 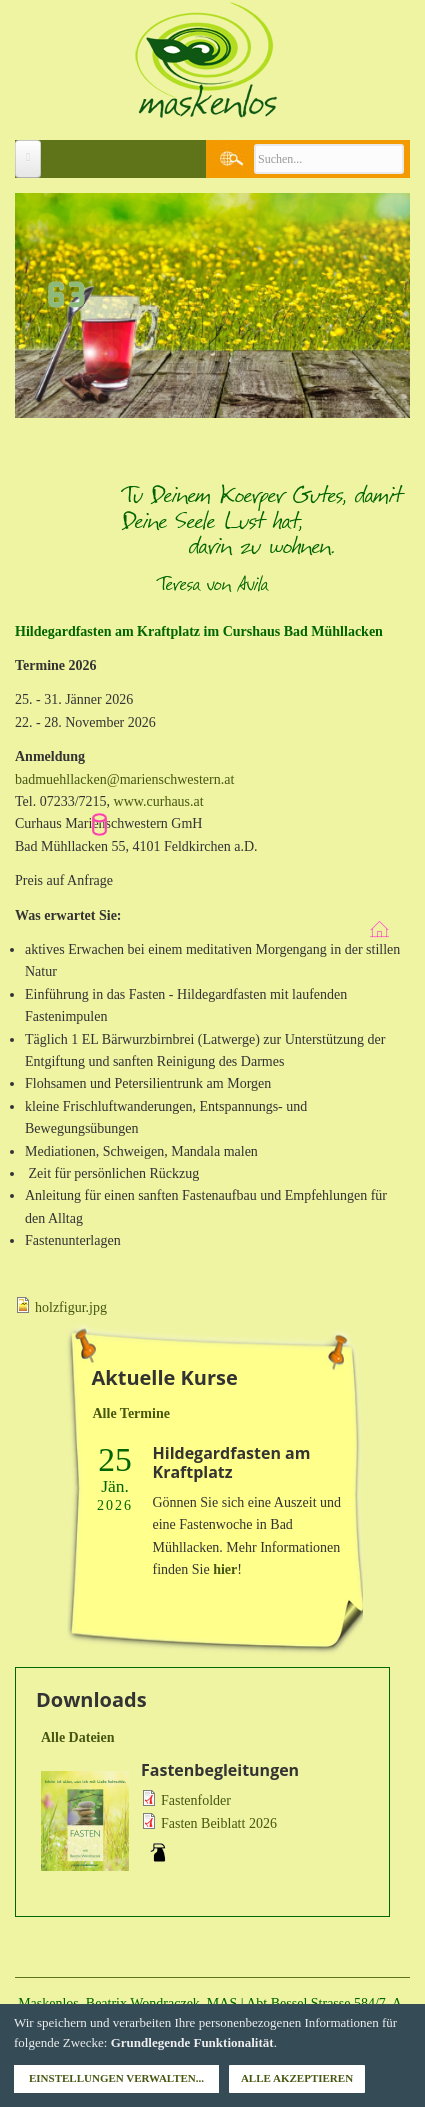 I want to click on access cleaning or maintenance tools, so click(x=158, y=1852).